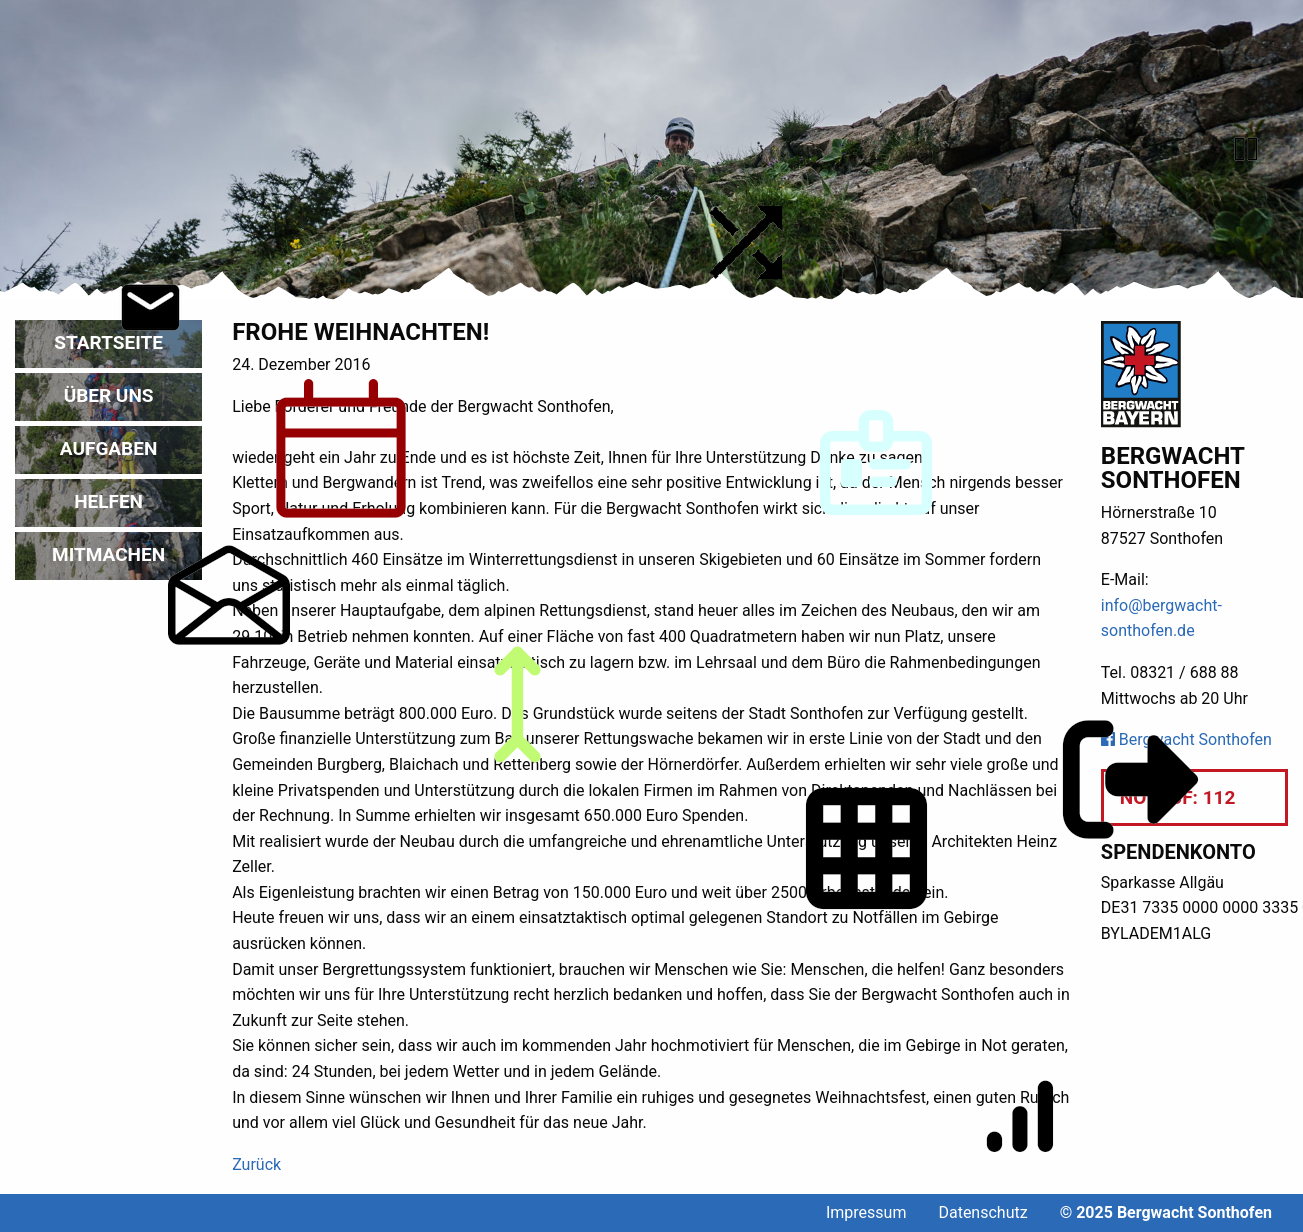  I want to click on indicates medium cellular signal strength, so click(1050, 1098).